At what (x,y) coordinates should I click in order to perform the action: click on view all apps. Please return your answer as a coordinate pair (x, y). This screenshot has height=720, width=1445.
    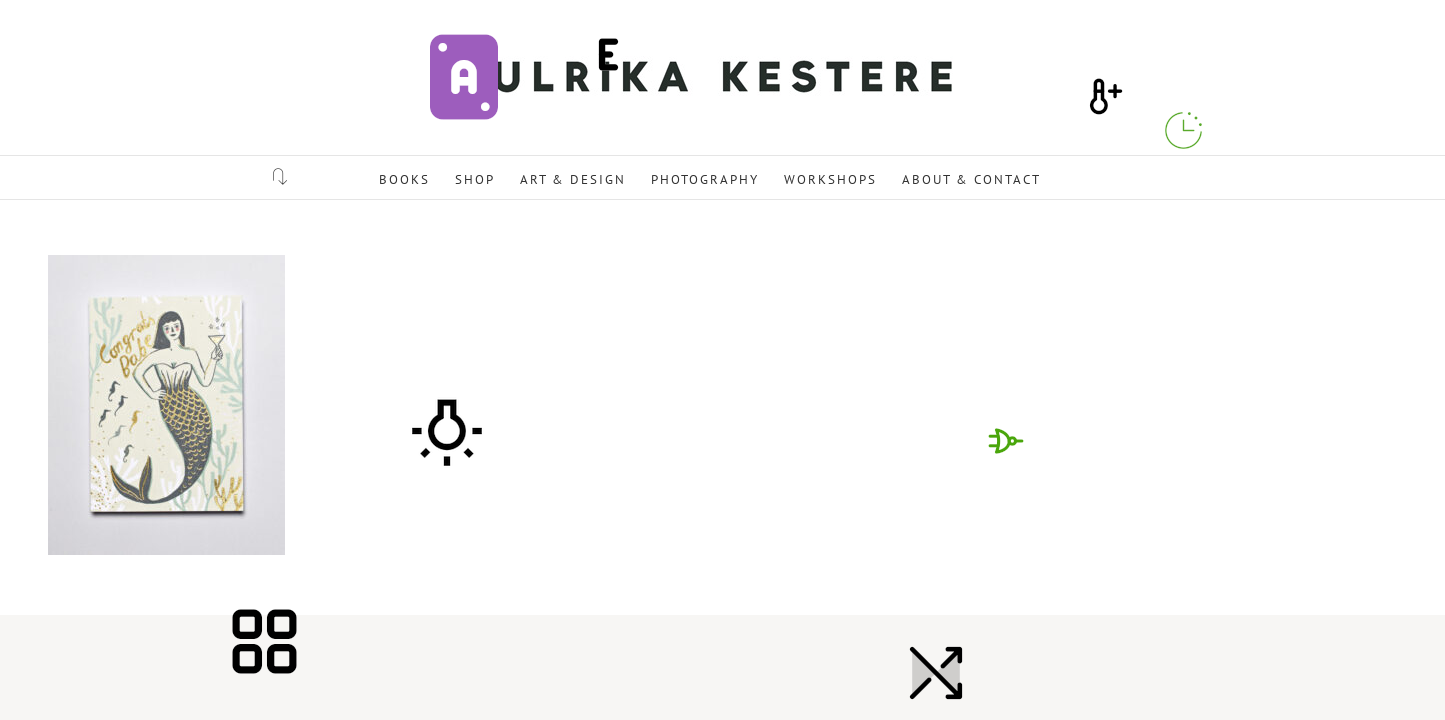
    Looking at the image, I should click on (264, 641).